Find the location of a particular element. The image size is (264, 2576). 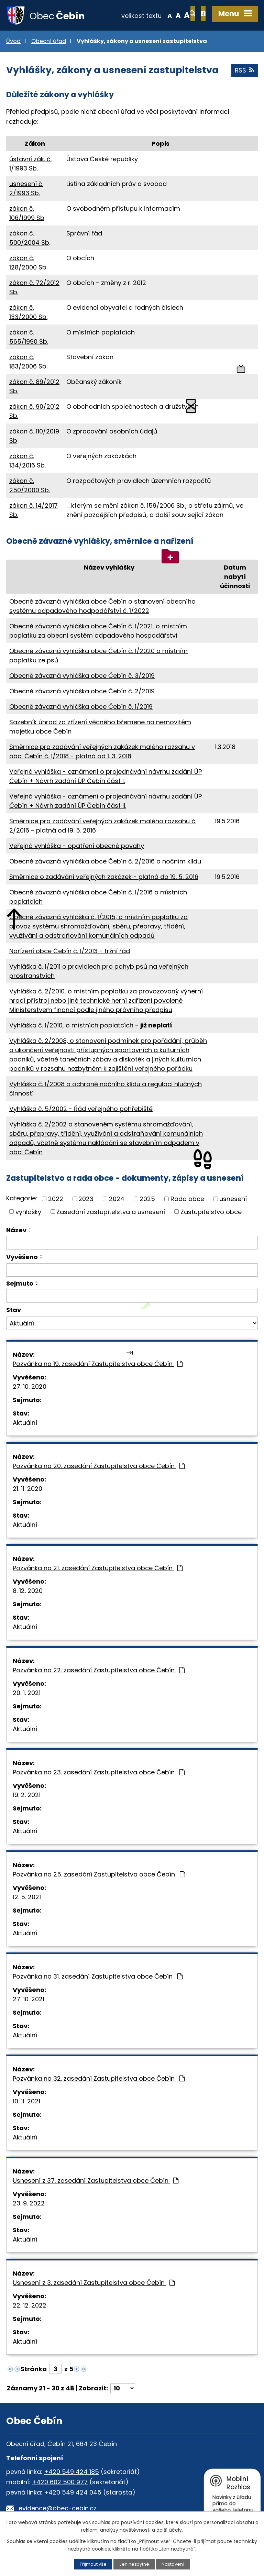

indicates escalator location in a building or transit map is located at coordinates (146, 1306).